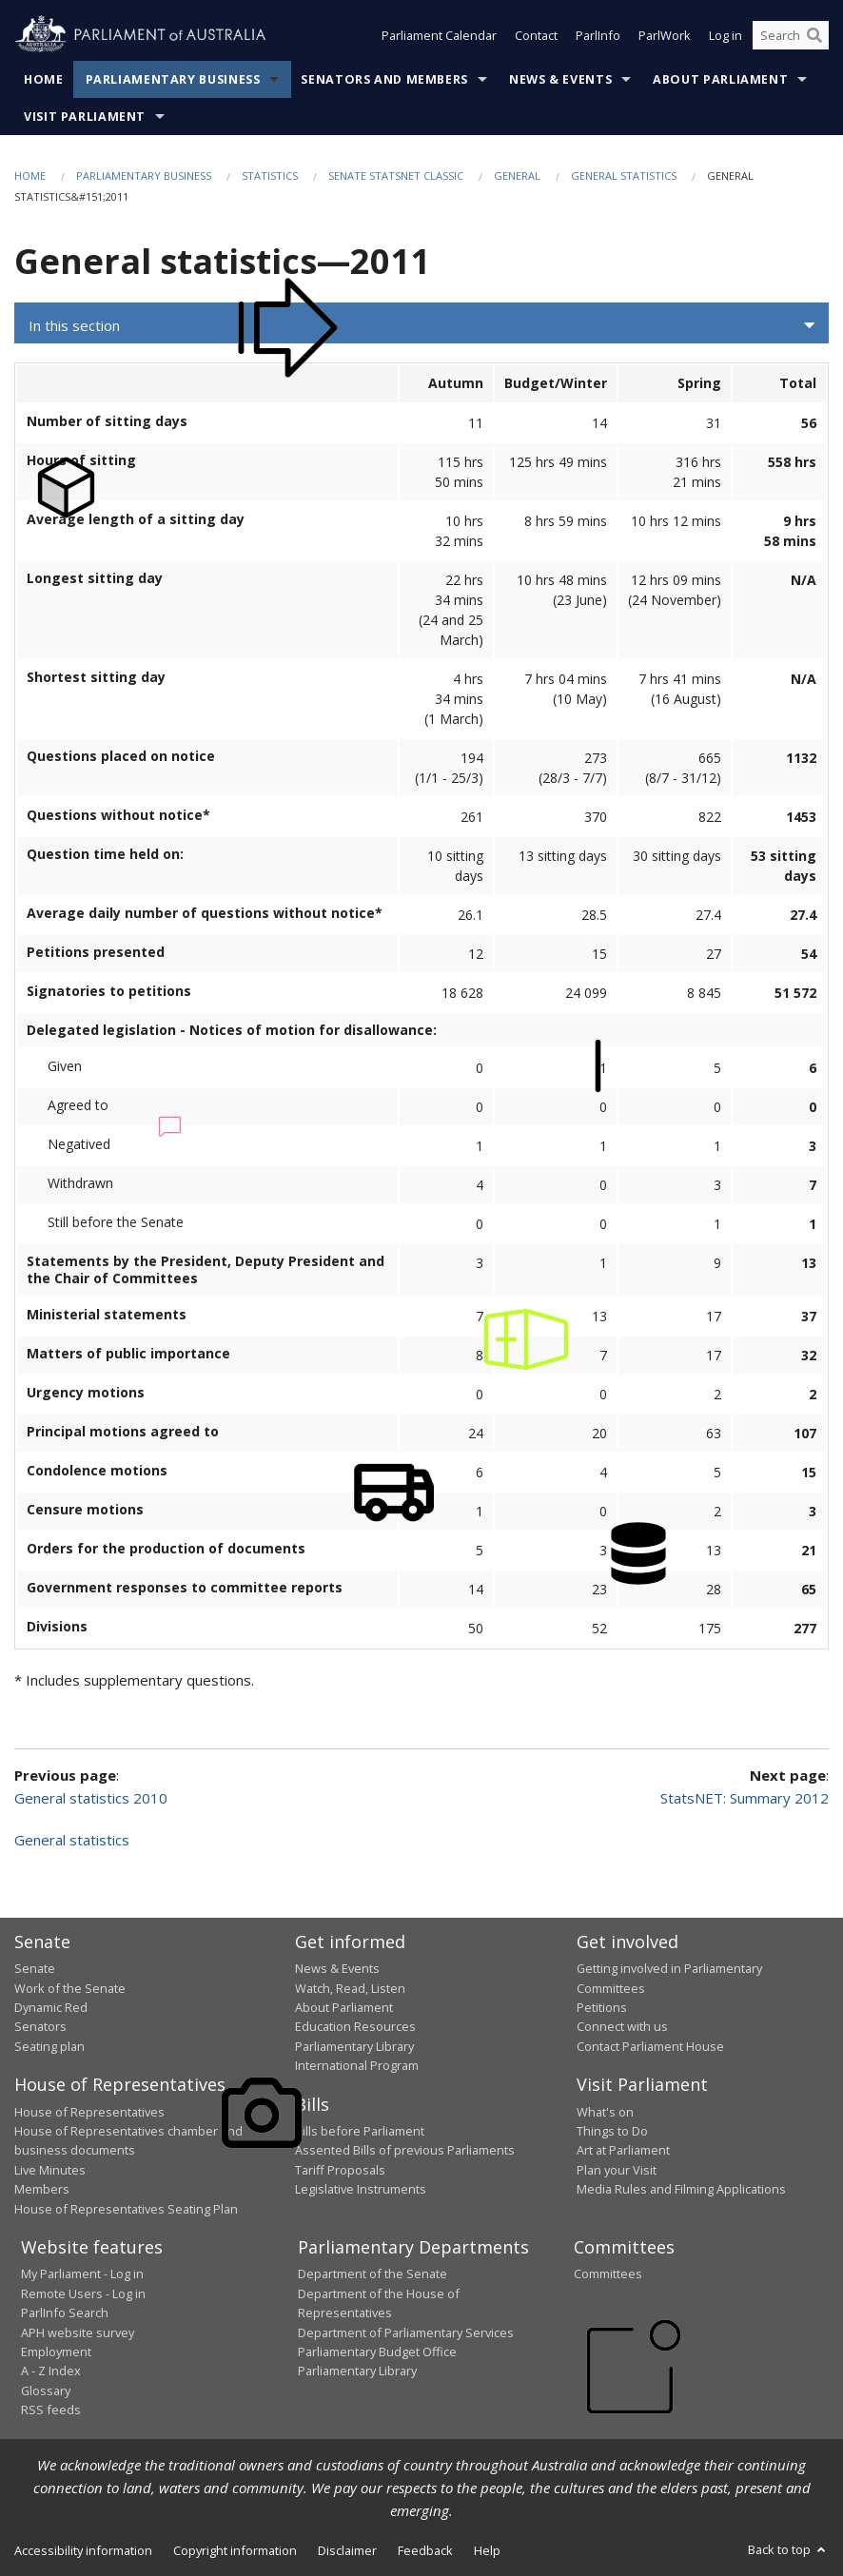  What do you see at coordinates (284, 327) in the screenshot?
I see `move forward or proceed to next step` at bounding box center [284, 327].